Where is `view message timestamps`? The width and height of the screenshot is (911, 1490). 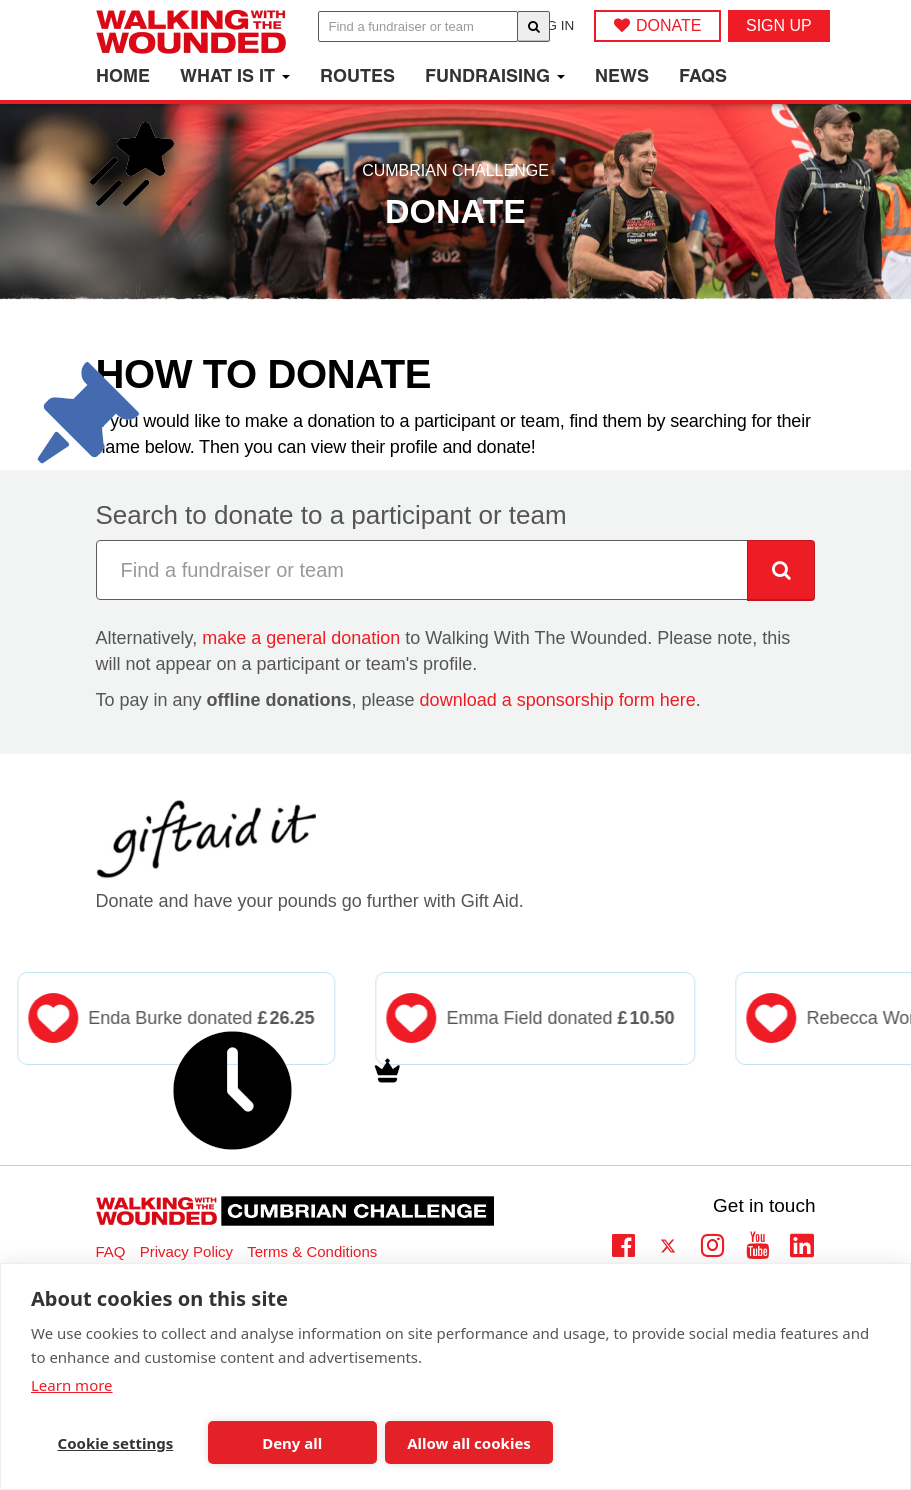
view message timestamps is located at coordinates (232, 1090).